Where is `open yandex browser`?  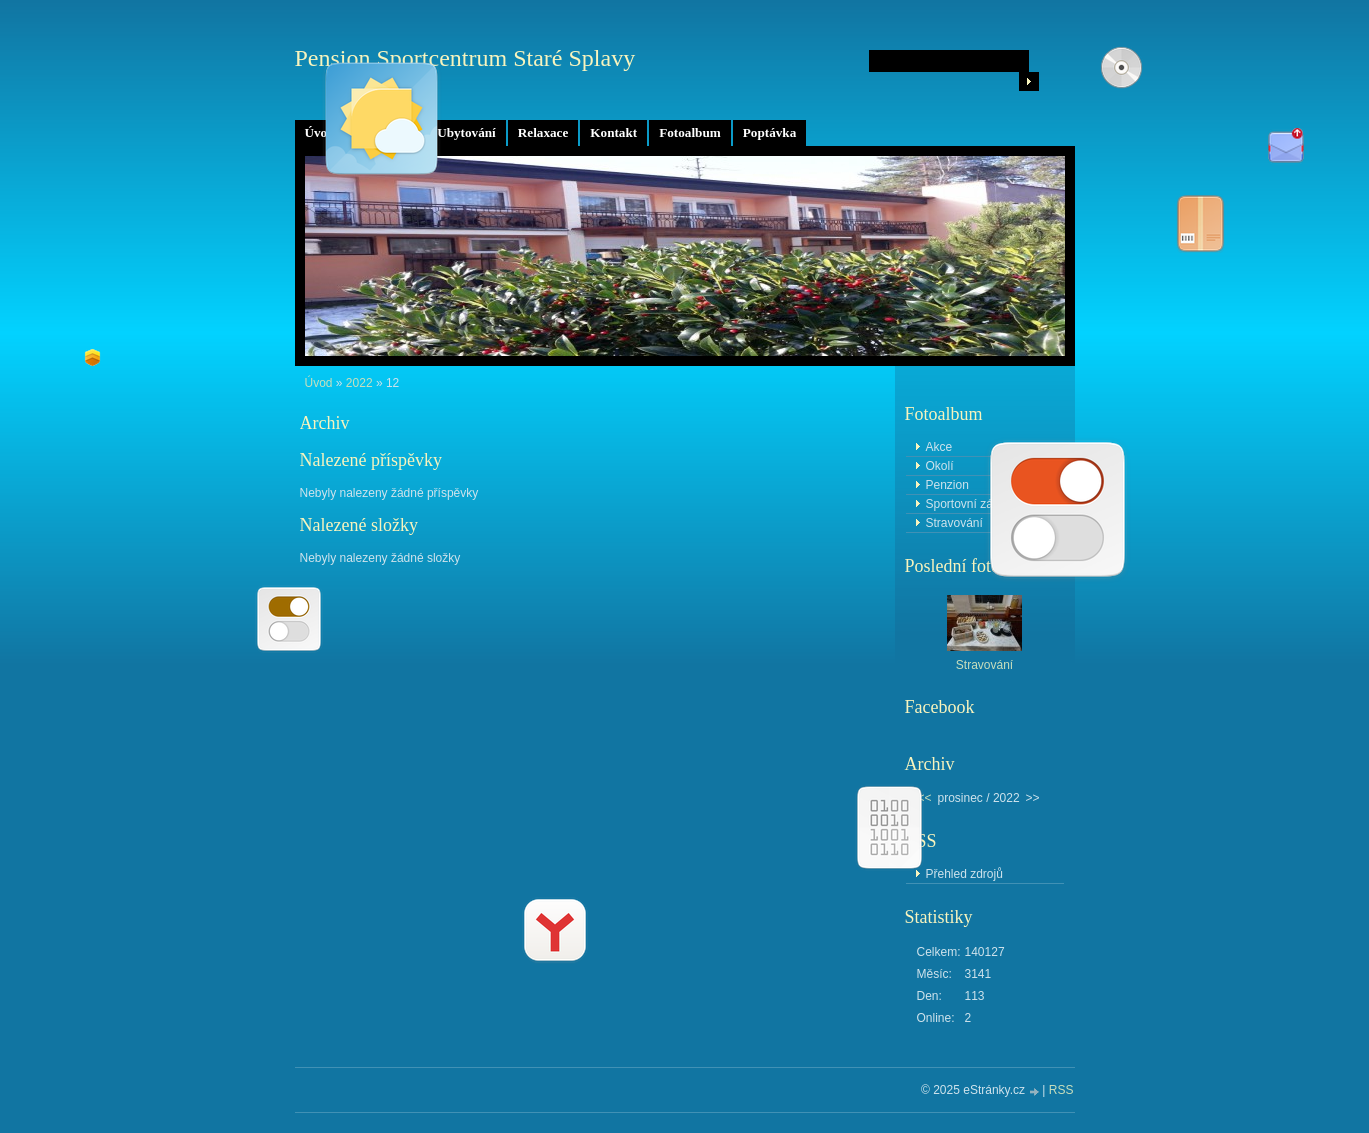
open yandex browser is located at coordinates (555, 930).